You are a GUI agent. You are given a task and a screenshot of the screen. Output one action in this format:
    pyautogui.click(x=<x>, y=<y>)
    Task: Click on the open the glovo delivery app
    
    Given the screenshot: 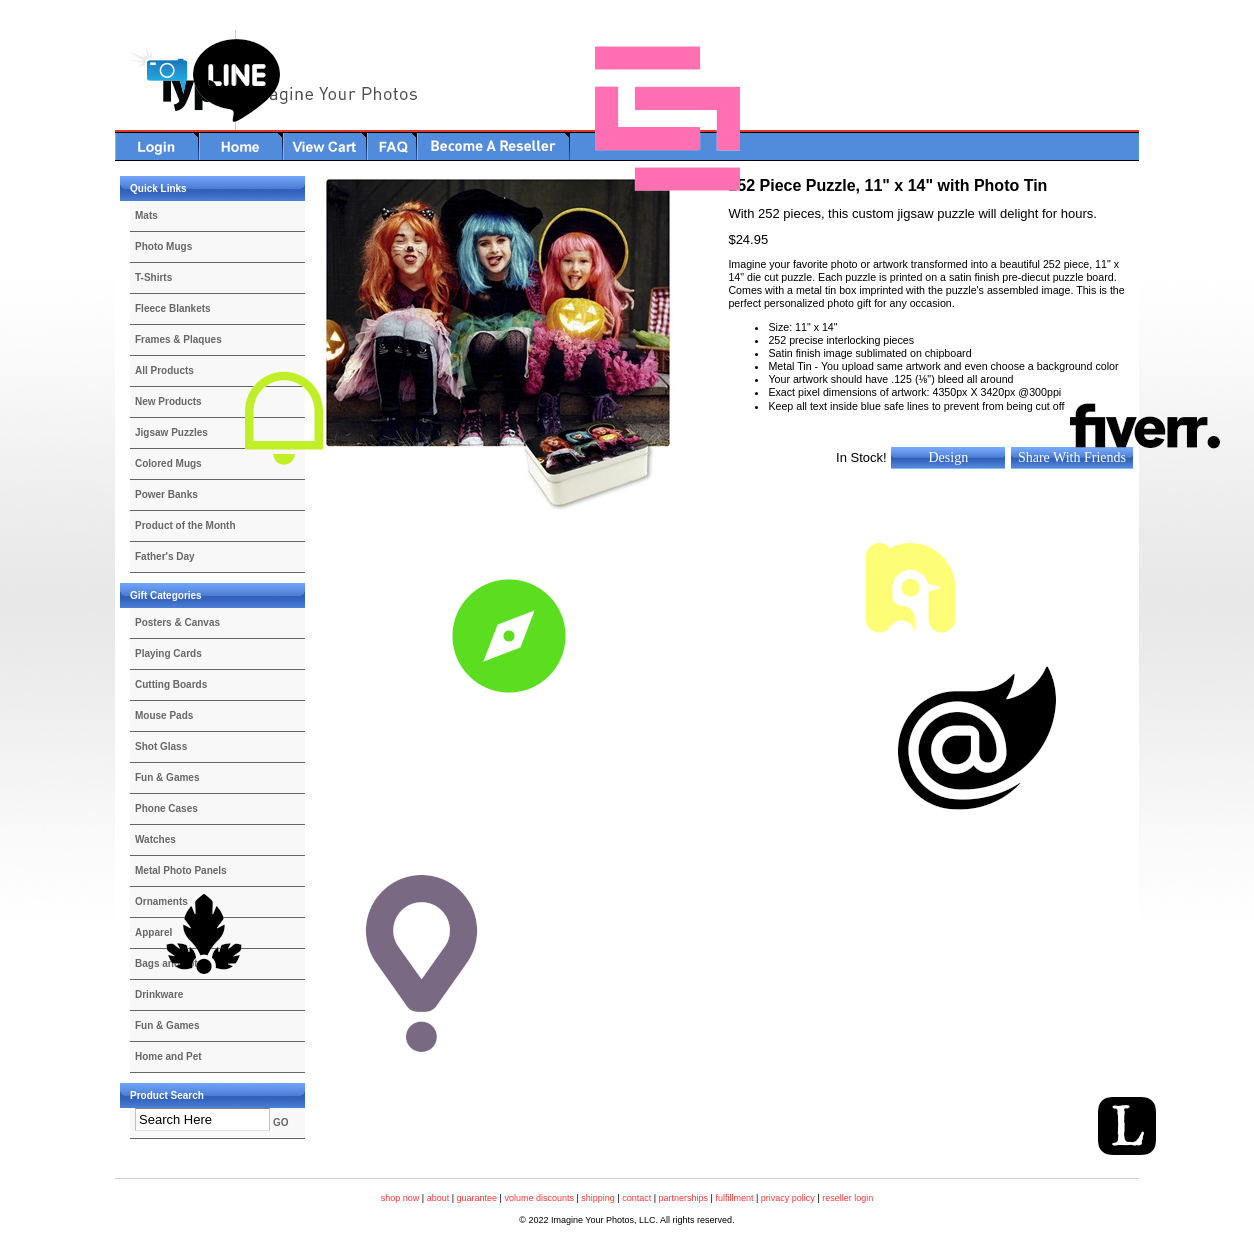 What is the action you would take?
    pyautogui.click(x=421, y=963)
    